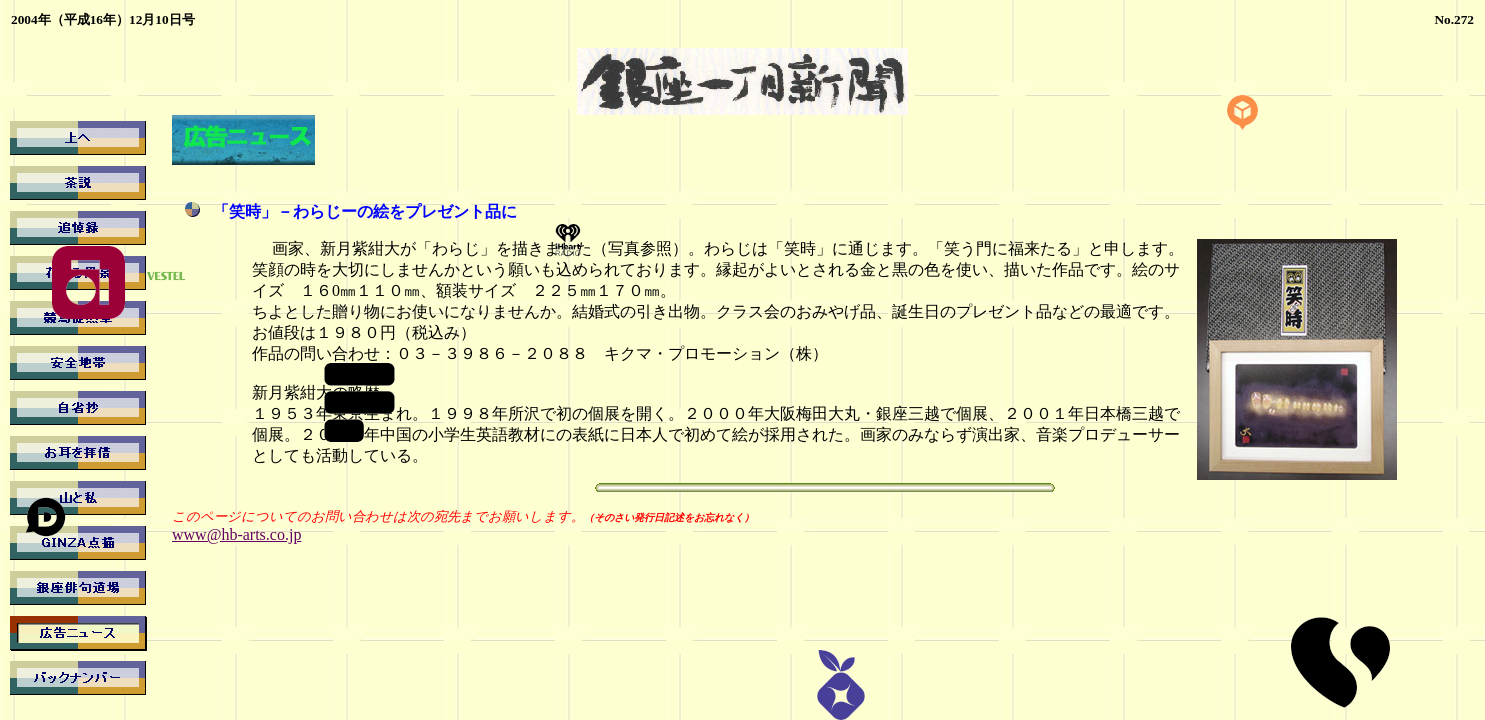 Image resolution: width=1485 pixels, height=720 pixels. Describe the element at coordinates (1340, 662) in the screenshot. I see `visit the Soriana website or app` at that location.